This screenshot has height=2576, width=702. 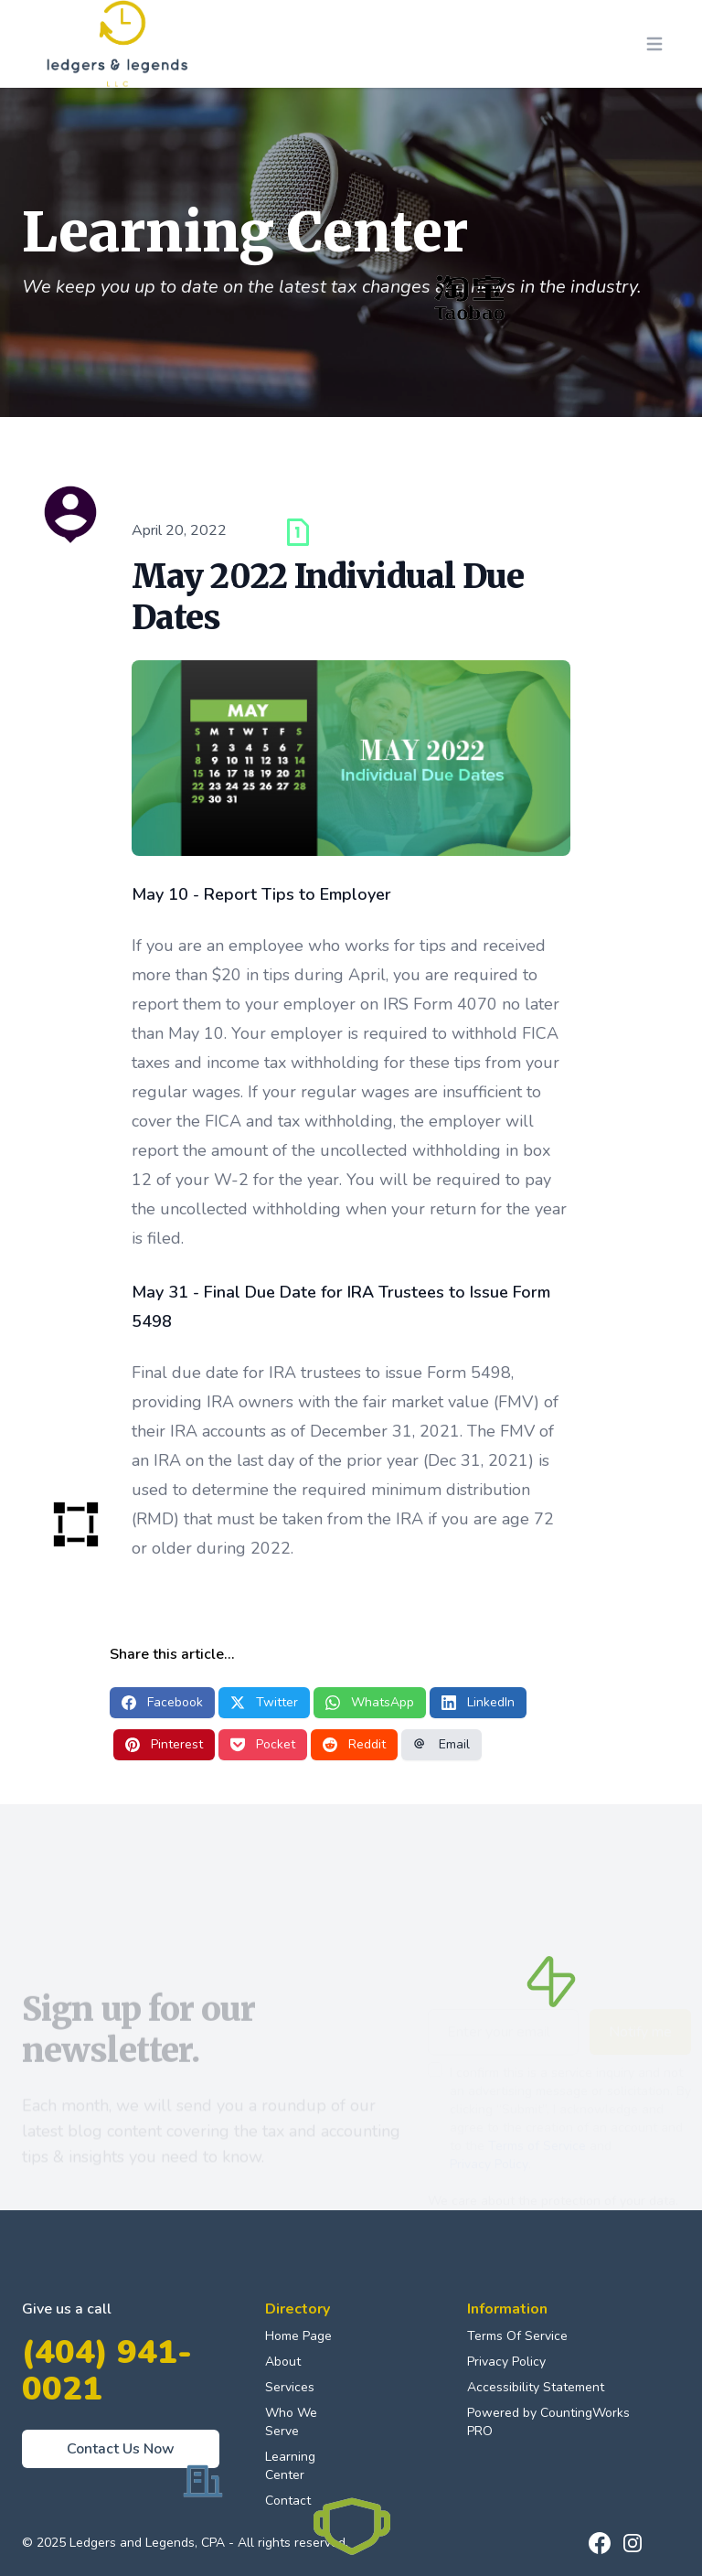 What do you see at coordinates (203, 2481) in the screenshot?
I see `view office or business location` at bounding box center [203, 2481].